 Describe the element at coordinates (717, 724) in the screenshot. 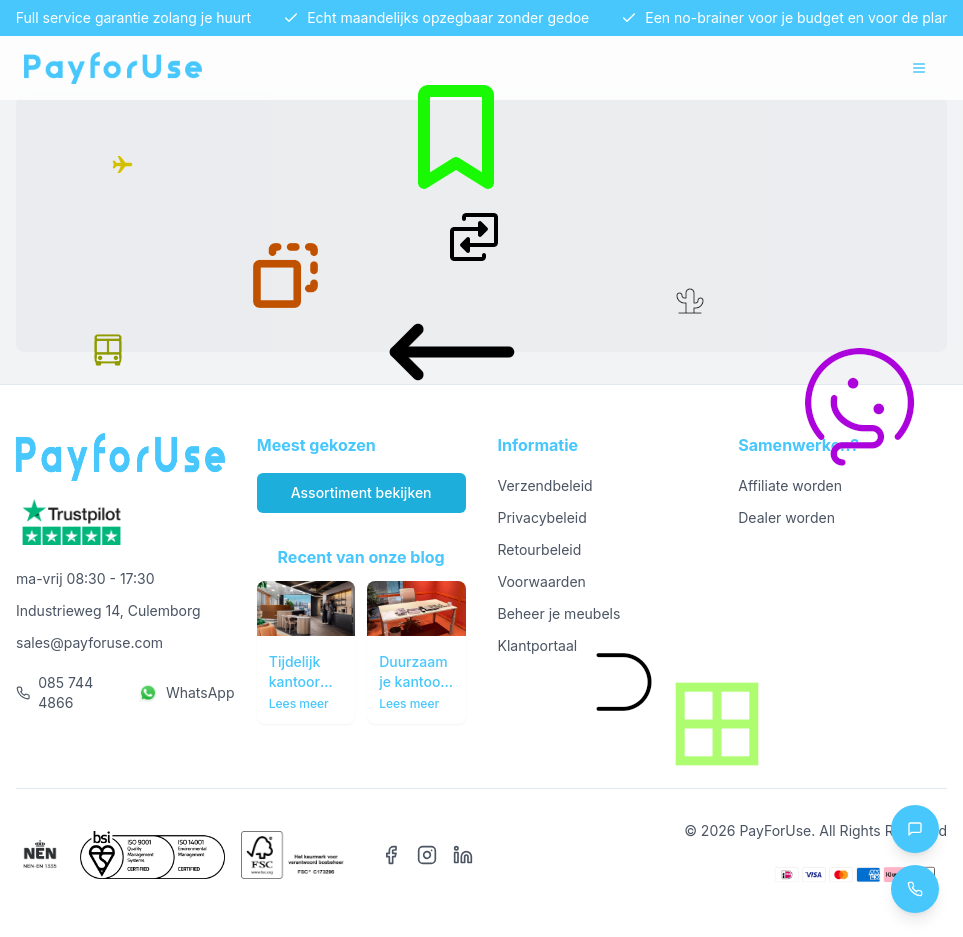

I see `apply borders to all sides of a cell or table` at that location.